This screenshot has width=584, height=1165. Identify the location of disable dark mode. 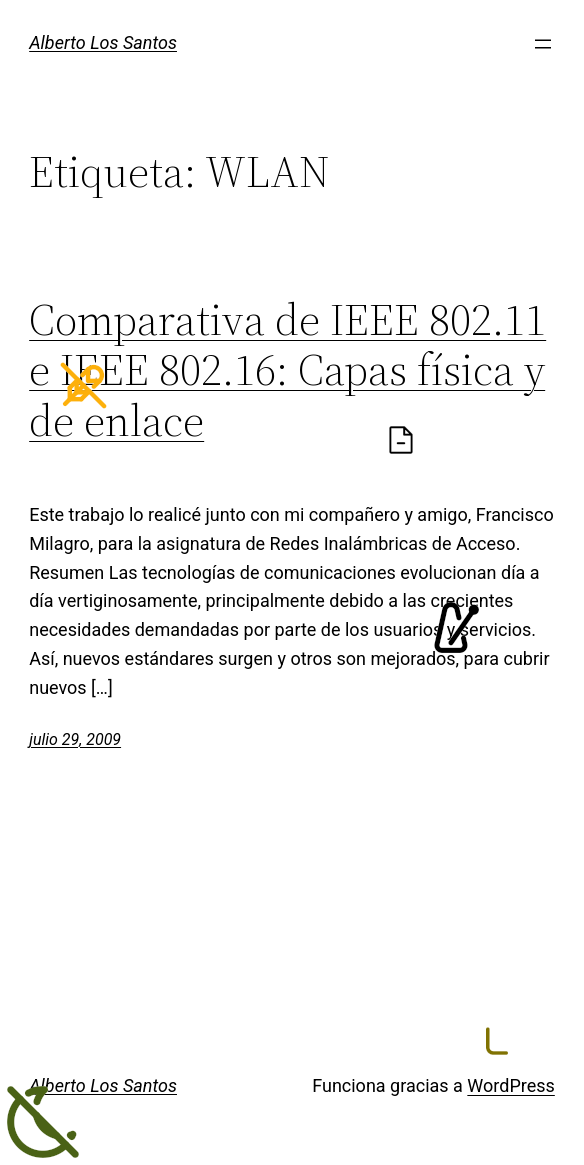
(43, 1122).